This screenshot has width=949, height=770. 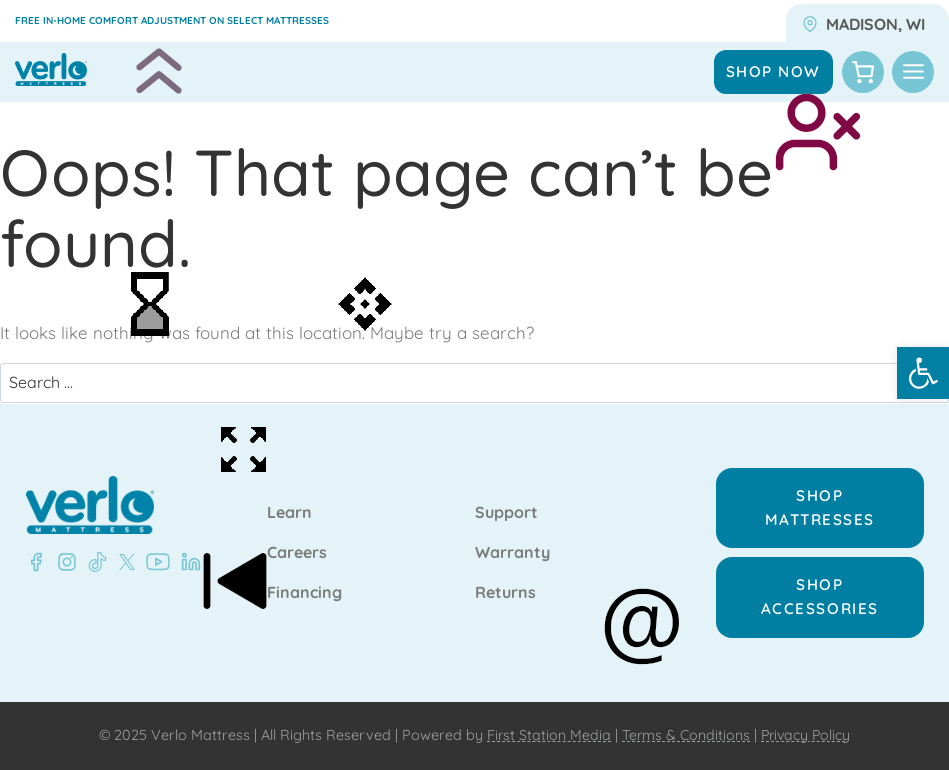 I want to click on access API settings or configuration, so click(x=365, y=304).